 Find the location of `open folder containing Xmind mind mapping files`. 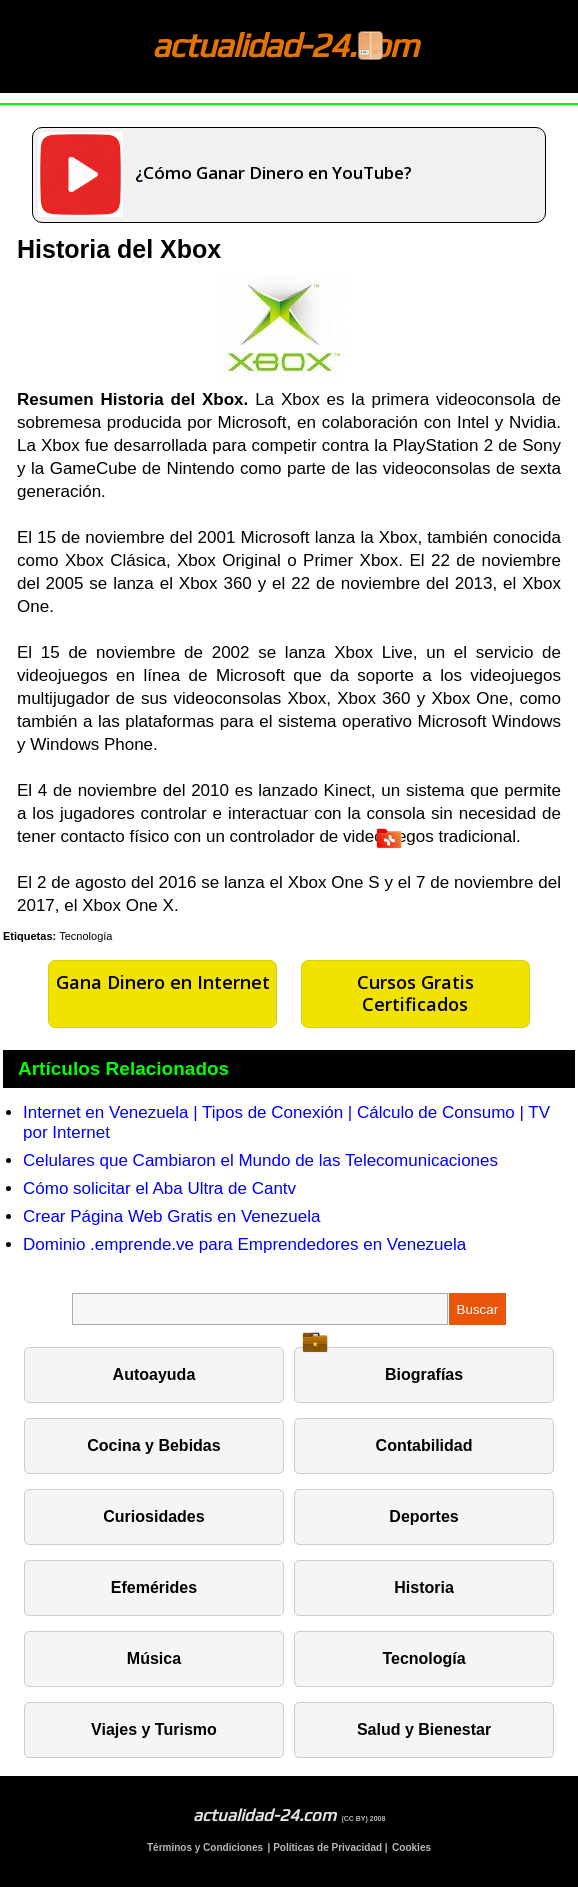

open folder containing Xmind mind mapping files is located at coordinates (389, 839).